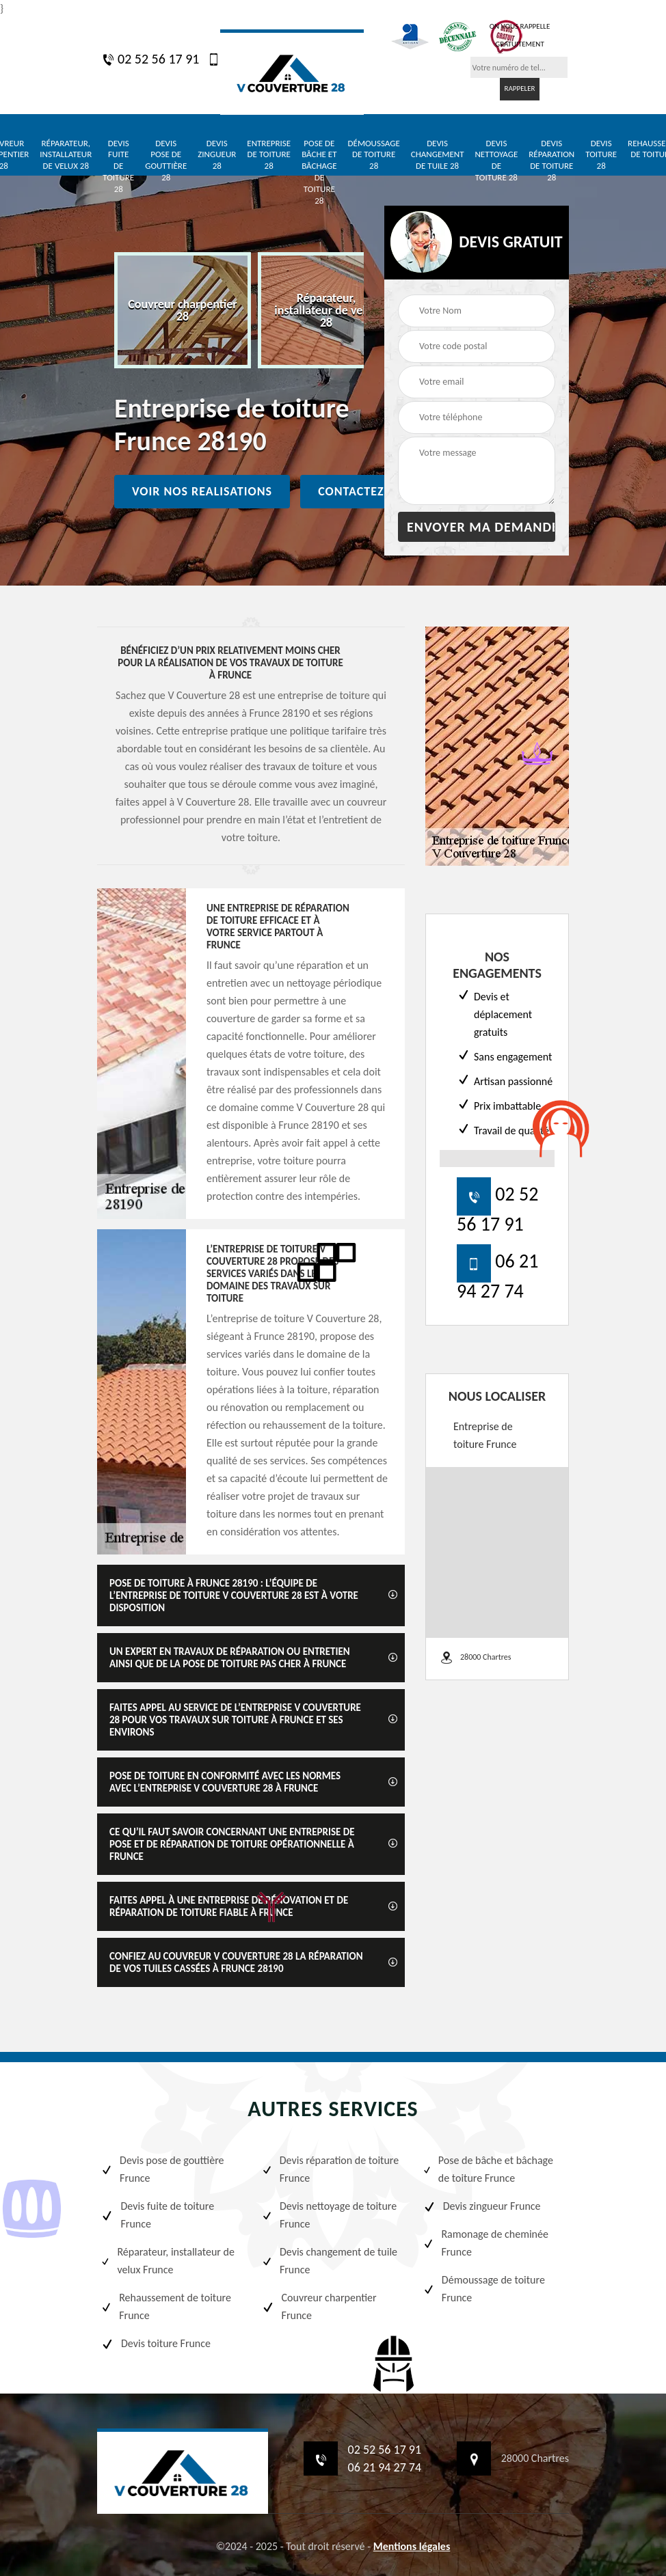  Describe the element at coordinates (537, 753) in the screenshot. I see `indicates premium or VIP membership status` at that location.